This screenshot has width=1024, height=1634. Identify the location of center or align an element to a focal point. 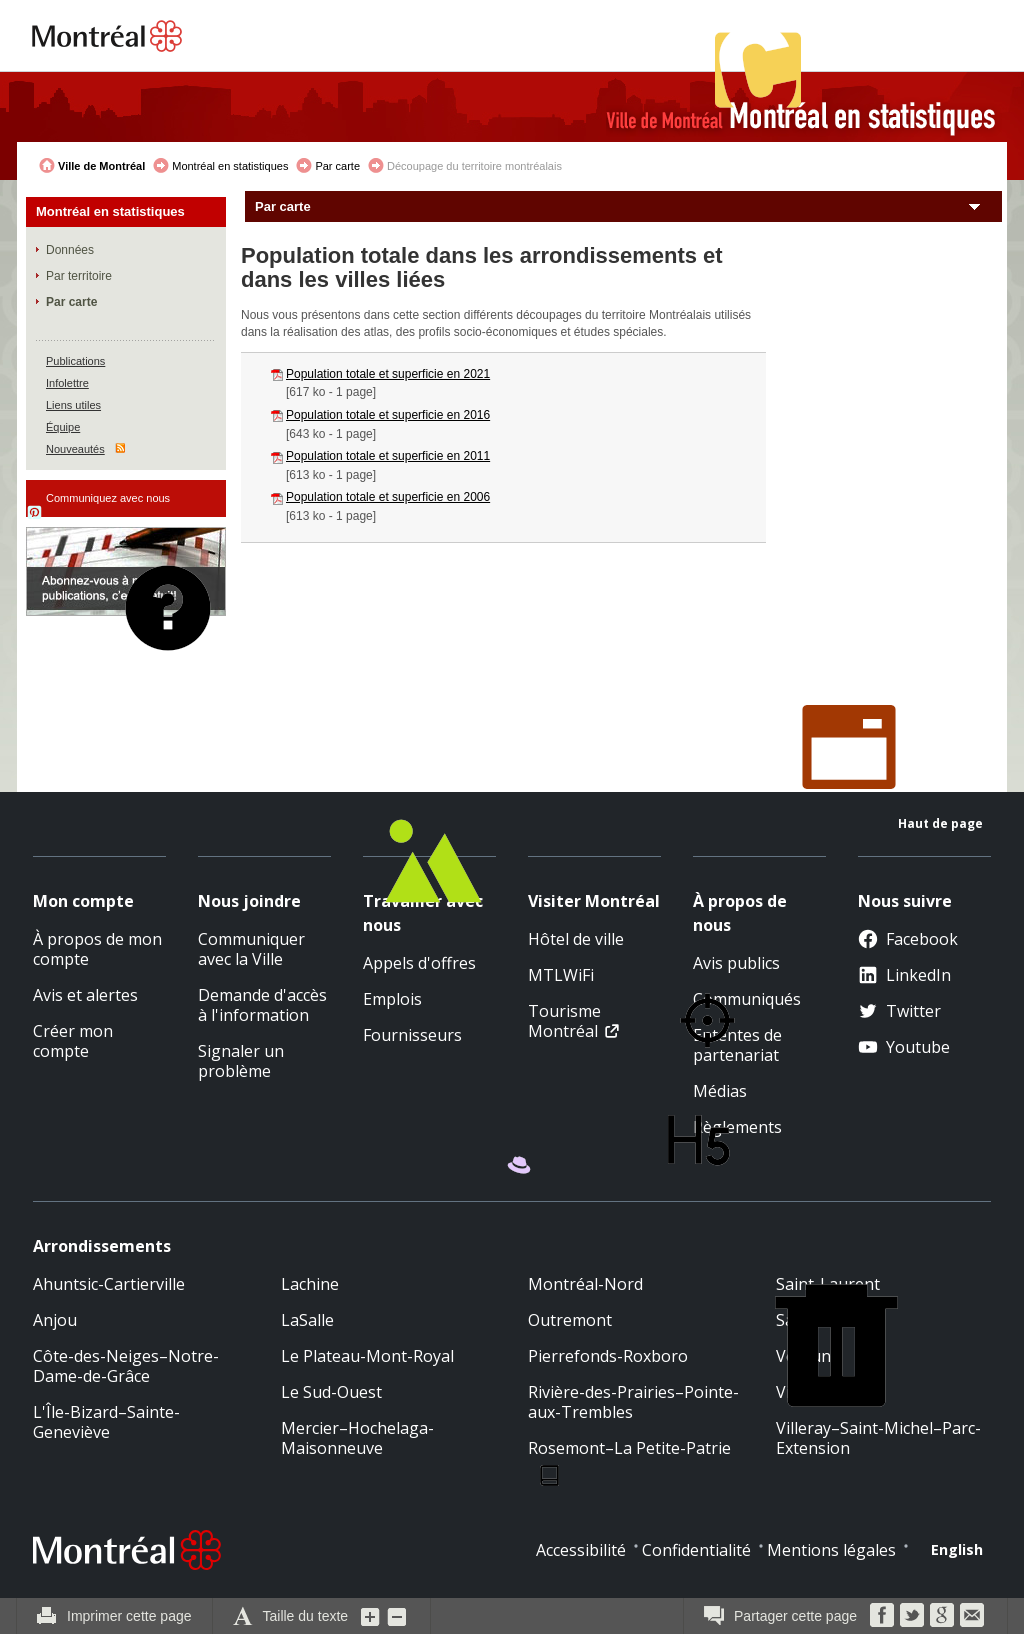
(707, 1020).